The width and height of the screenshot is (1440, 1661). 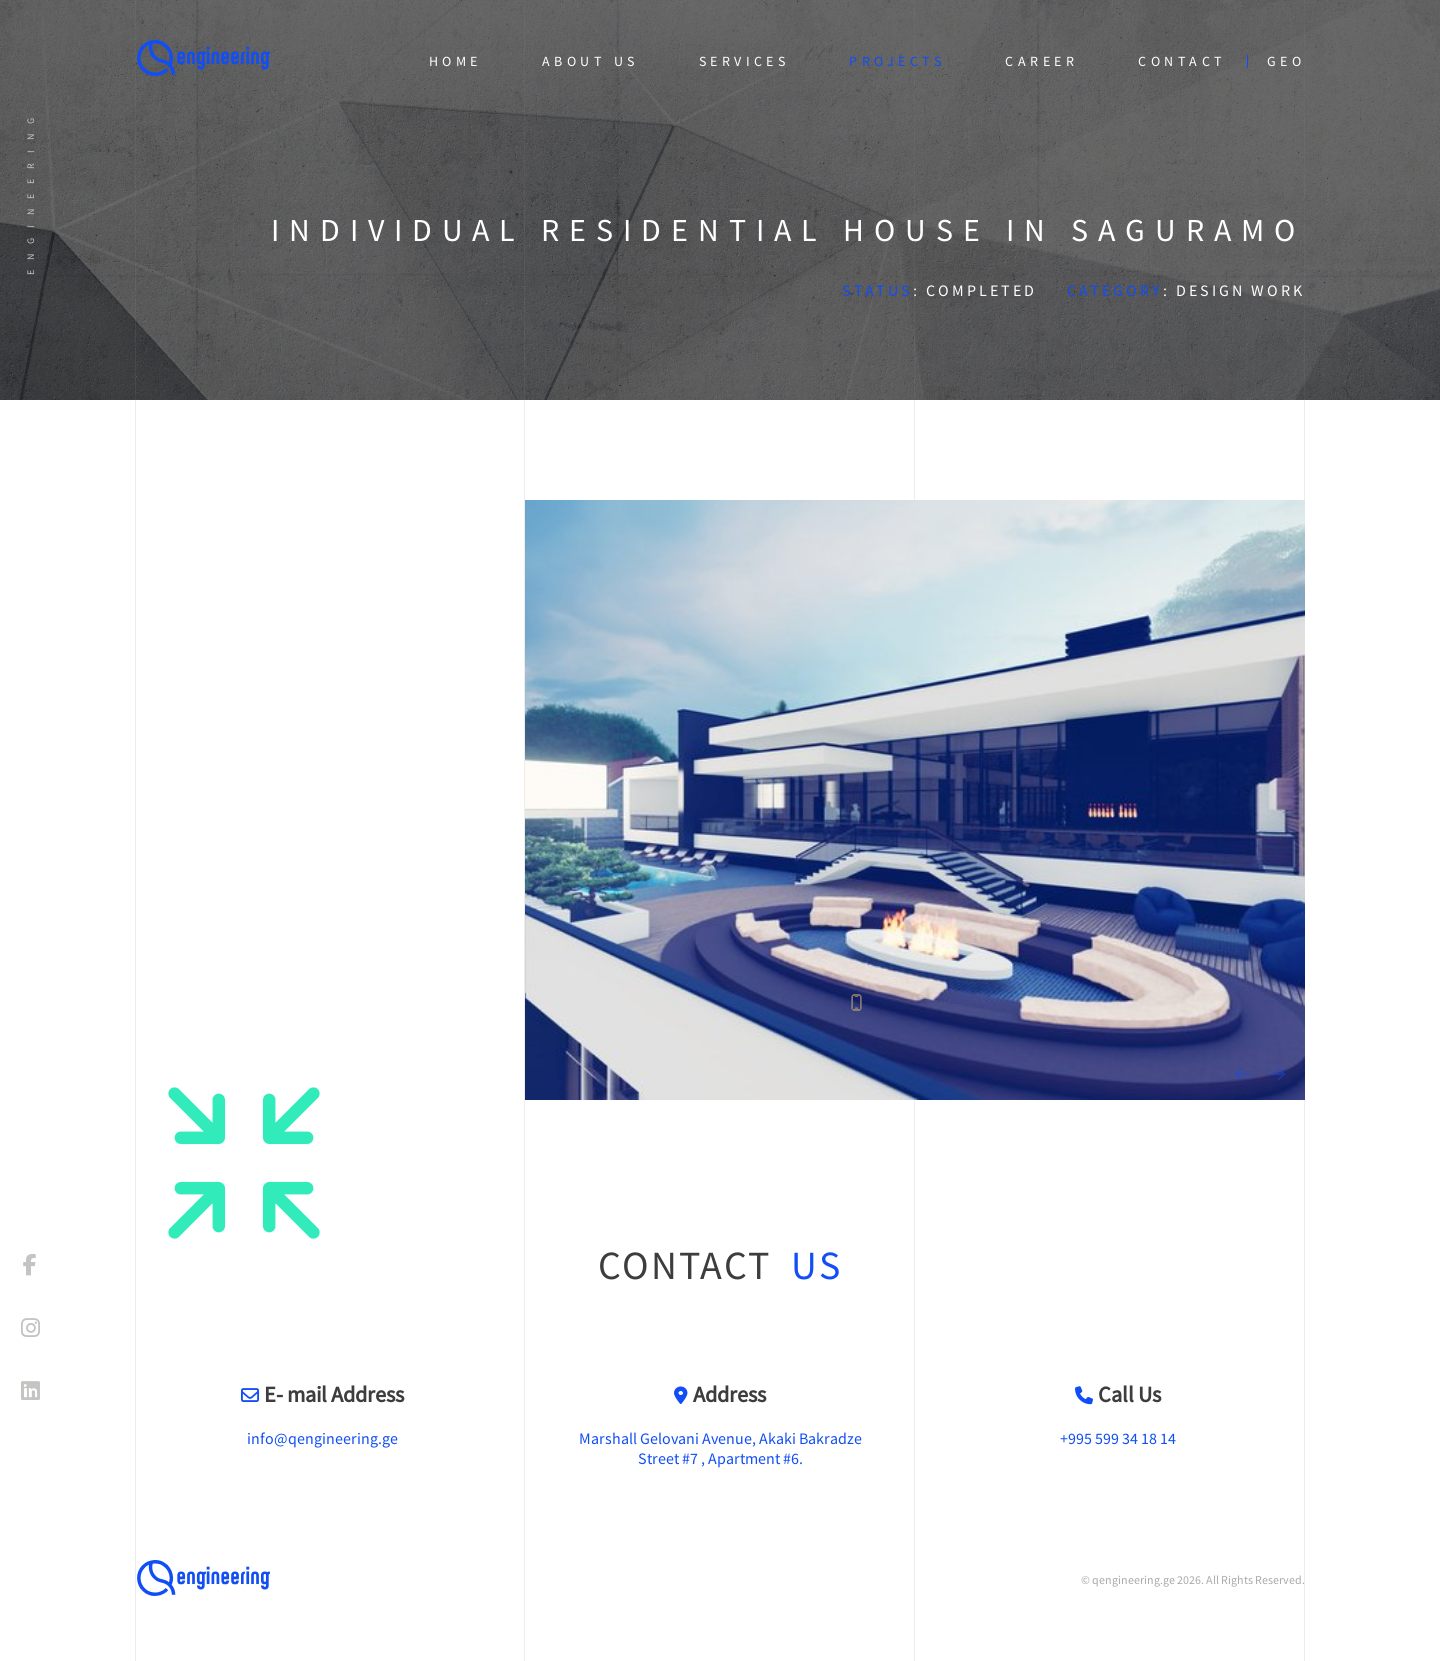 I want to click on access mobile device settings, so click(x=856, y=1002).